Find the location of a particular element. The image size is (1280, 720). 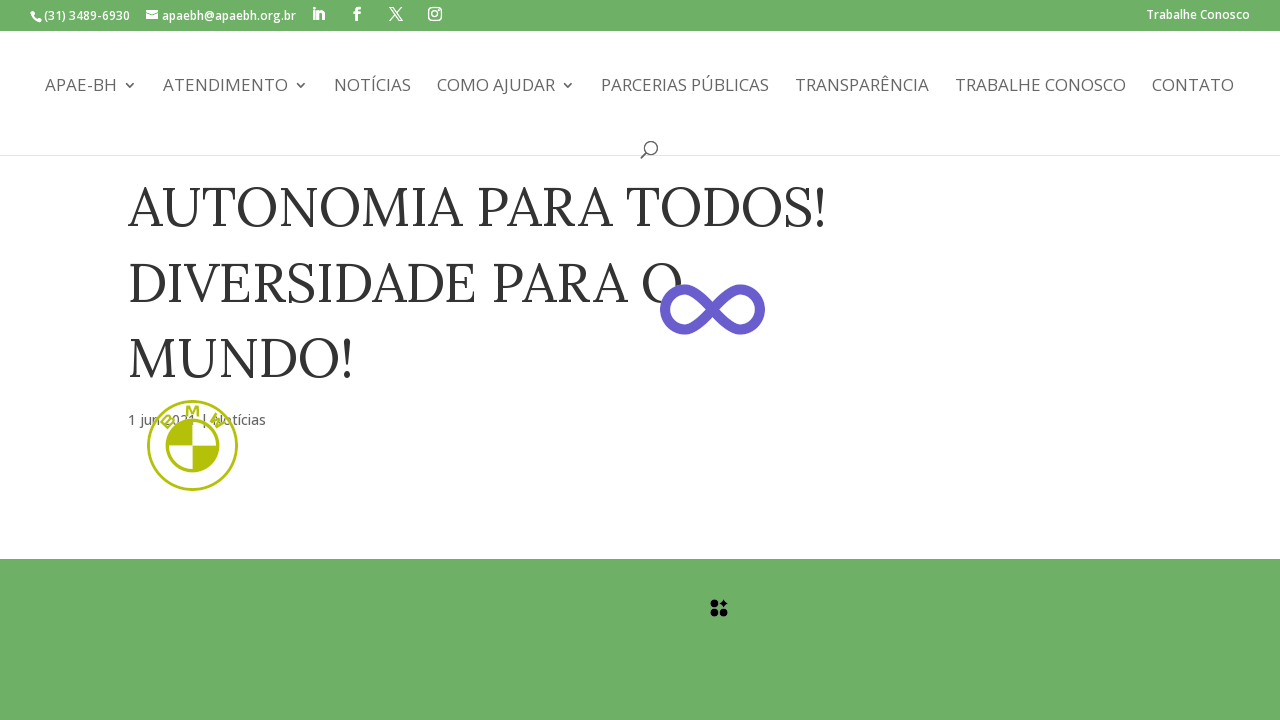

access AI-powered applications is located at coordinates (719, 608).